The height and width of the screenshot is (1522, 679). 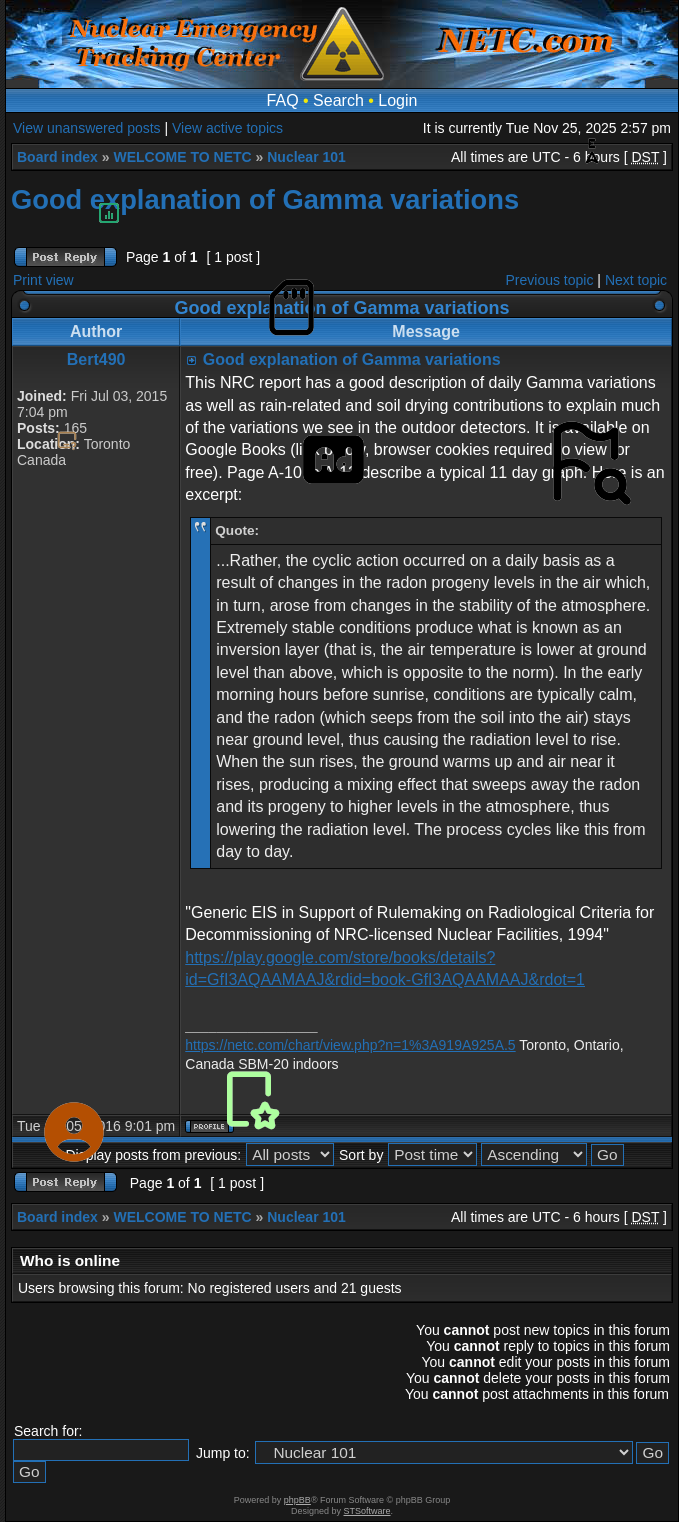 What do you see at coordinates (291, 307) in the screenshot?
I see `access sd card storage` at bounding box center [291, 307].